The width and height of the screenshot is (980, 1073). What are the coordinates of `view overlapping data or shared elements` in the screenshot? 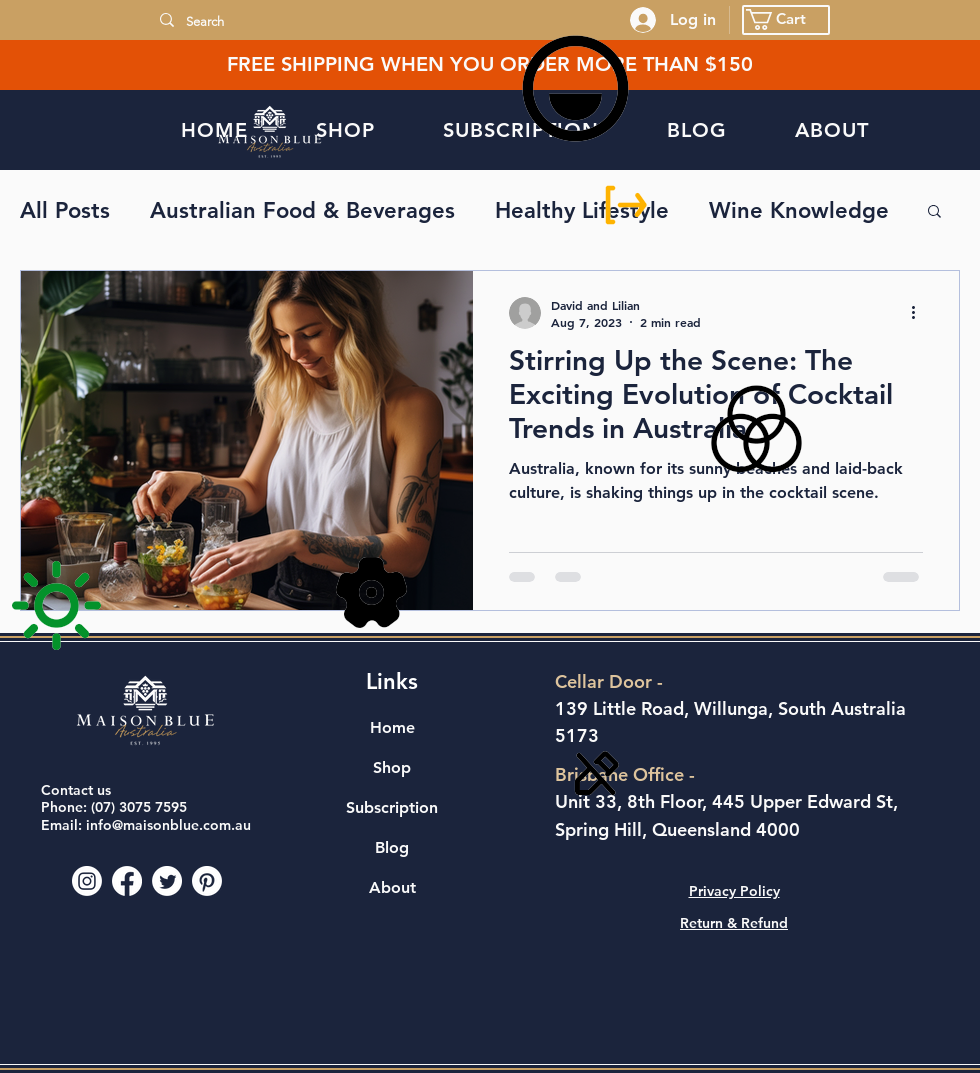 It's located at (756, 430).